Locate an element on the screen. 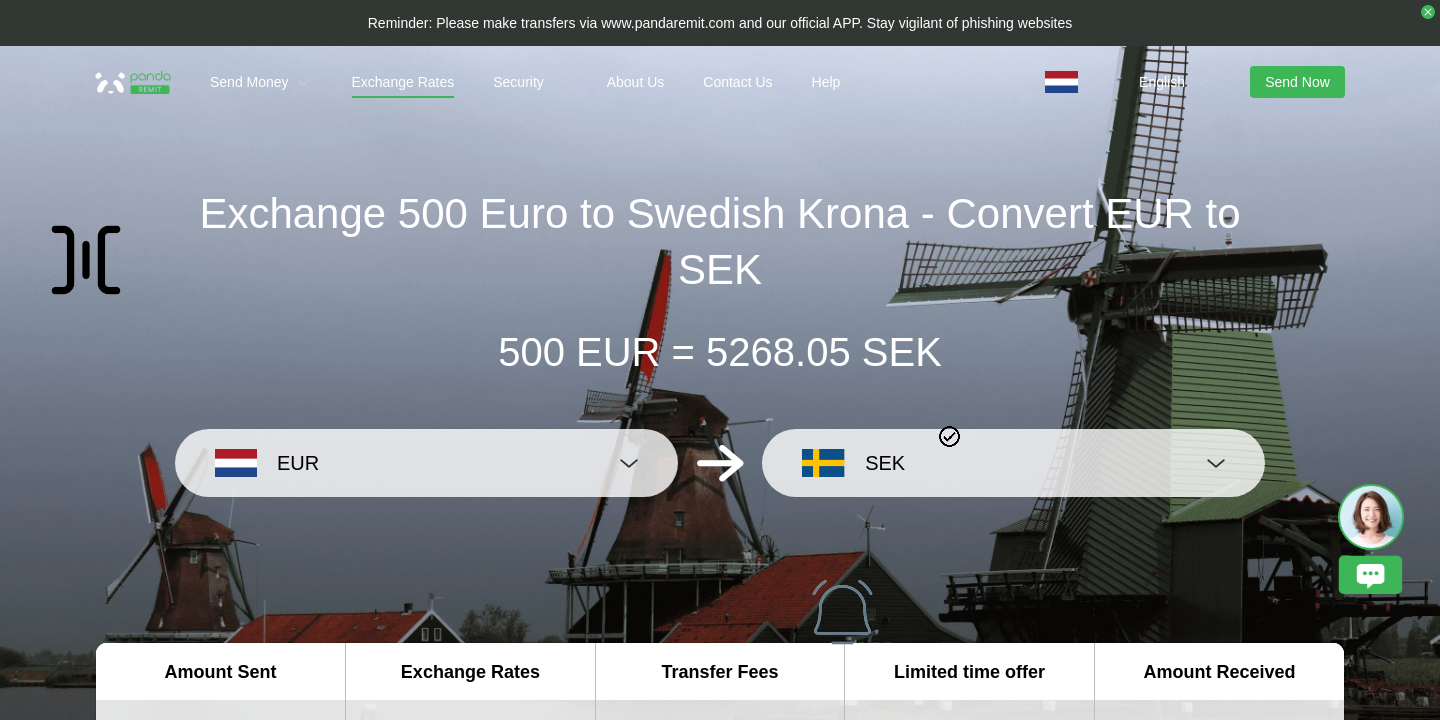  indicates a completed or successful action is located at coordinates (949, 436).